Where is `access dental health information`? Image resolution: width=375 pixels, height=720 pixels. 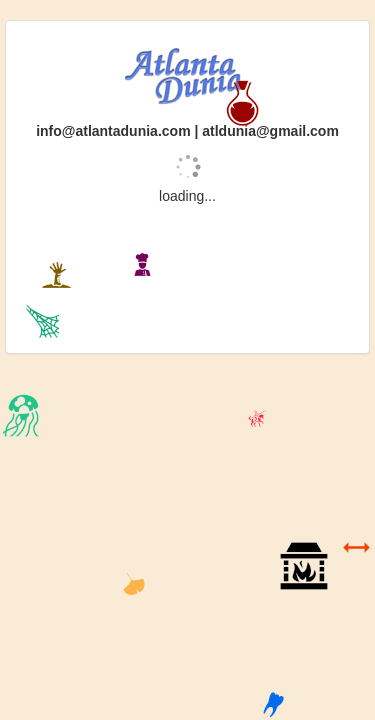
access dental health information is located at coordinates (273, 704).